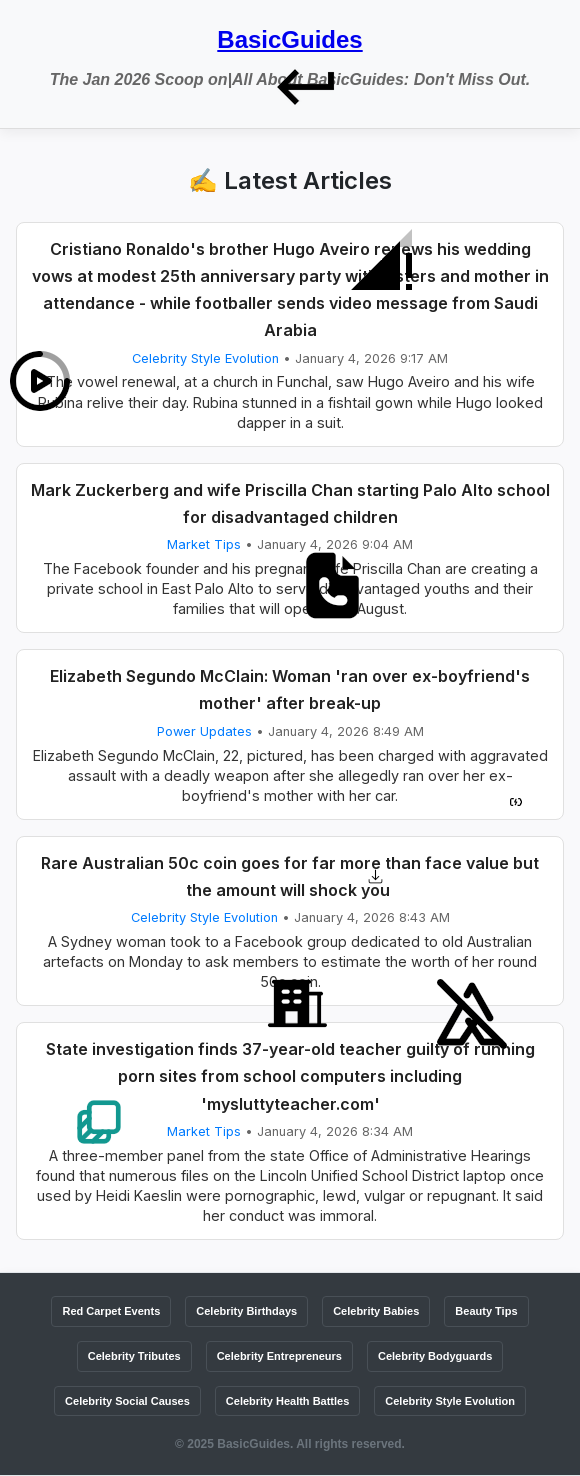 The width and height of the screenshot is (580, 1476). What do you see at coordinates (332, 585) in the screenshot?
I see `access phone call records or logs` at bounding box center [332, 585].